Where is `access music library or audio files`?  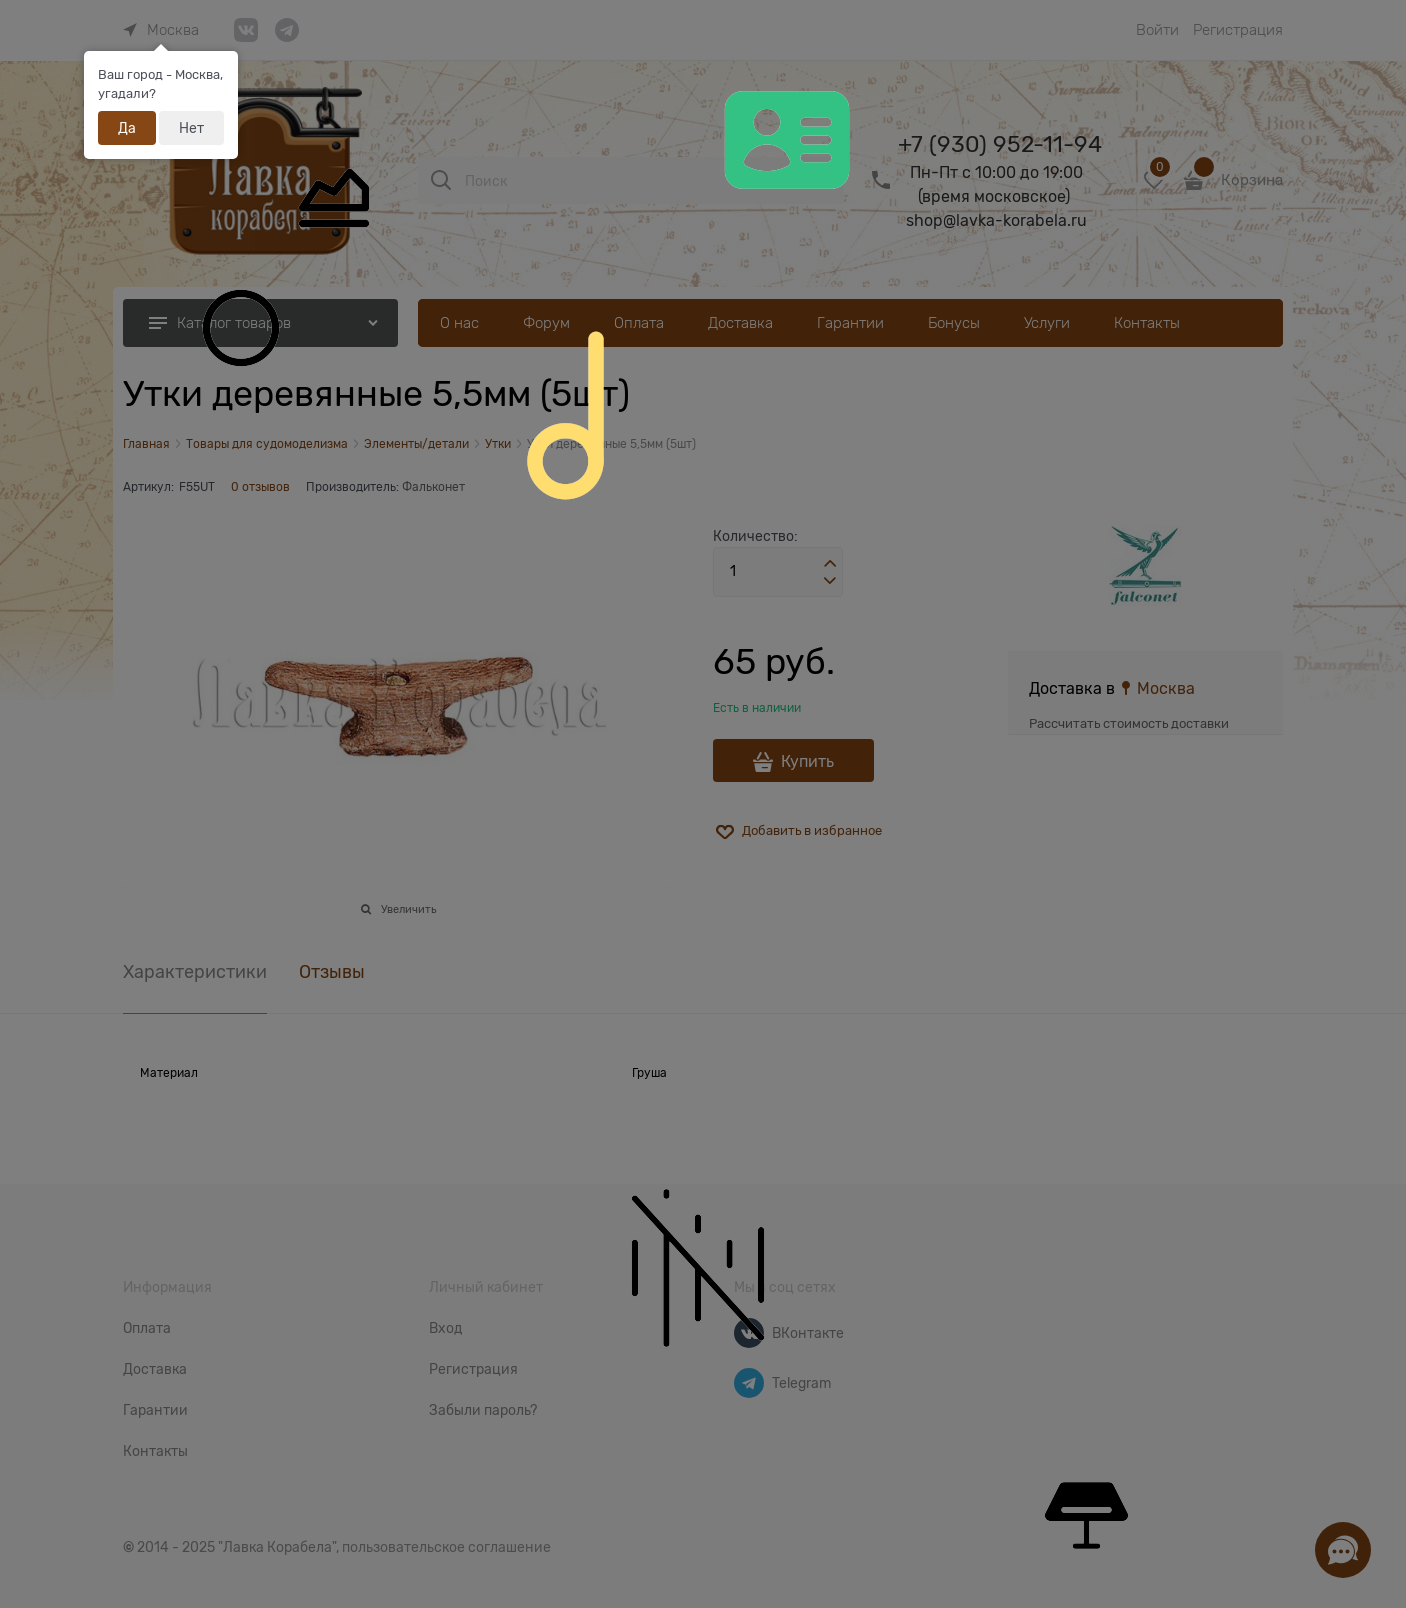 access music library or audio files is located at coordinates (565, 415).